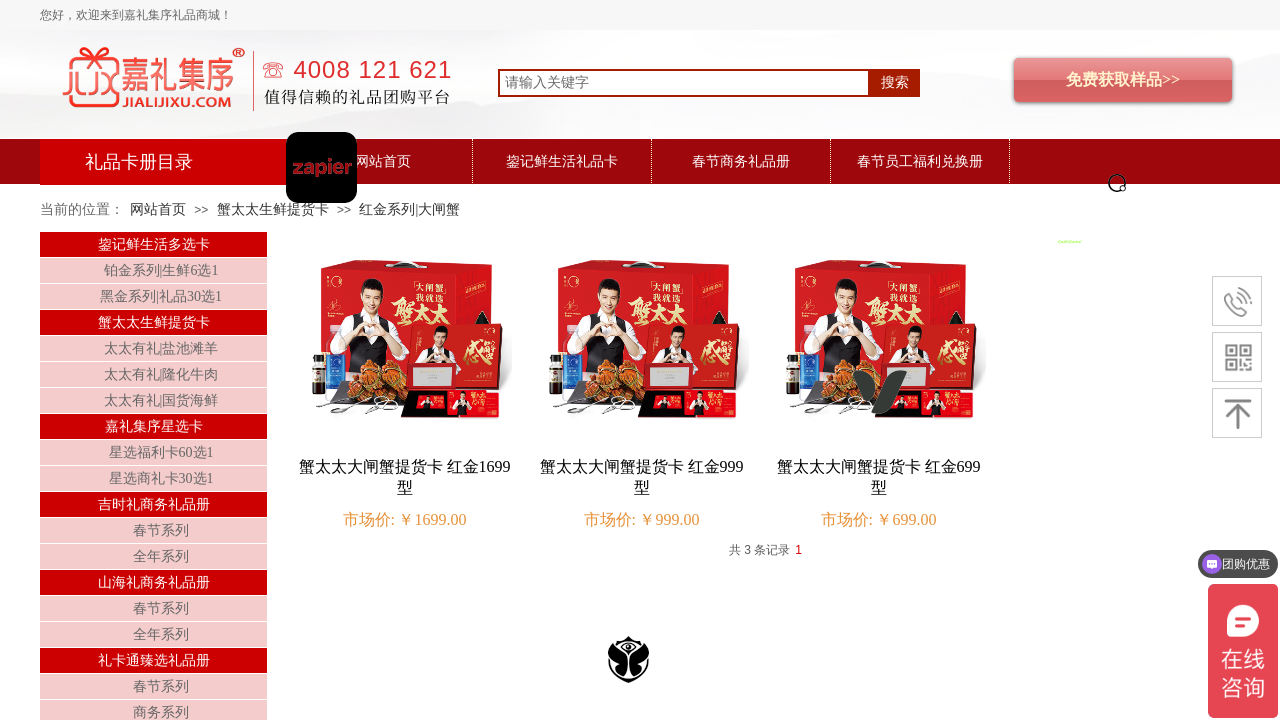 The image size is (1280, 720). What do you see at coordinates (1070, 241) in the screenshot?
I see `visit the CodinGame platform` at bounding box center [1070, 241].